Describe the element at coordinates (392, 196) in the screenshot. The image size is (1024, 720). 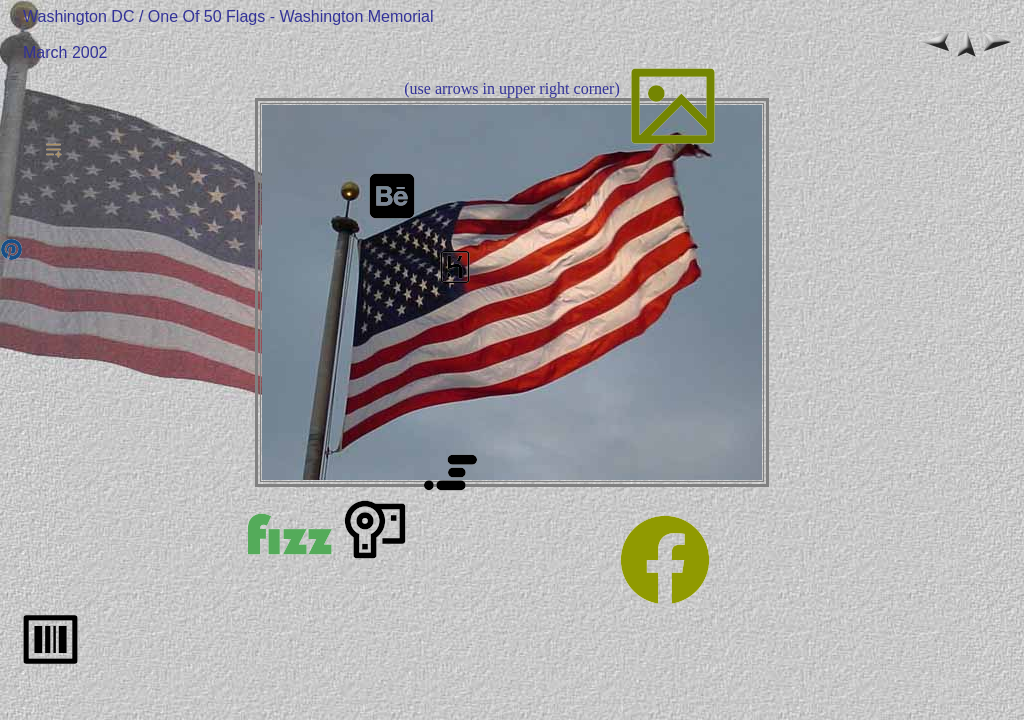
I see `visit Behance profile or portfolio` at that location.